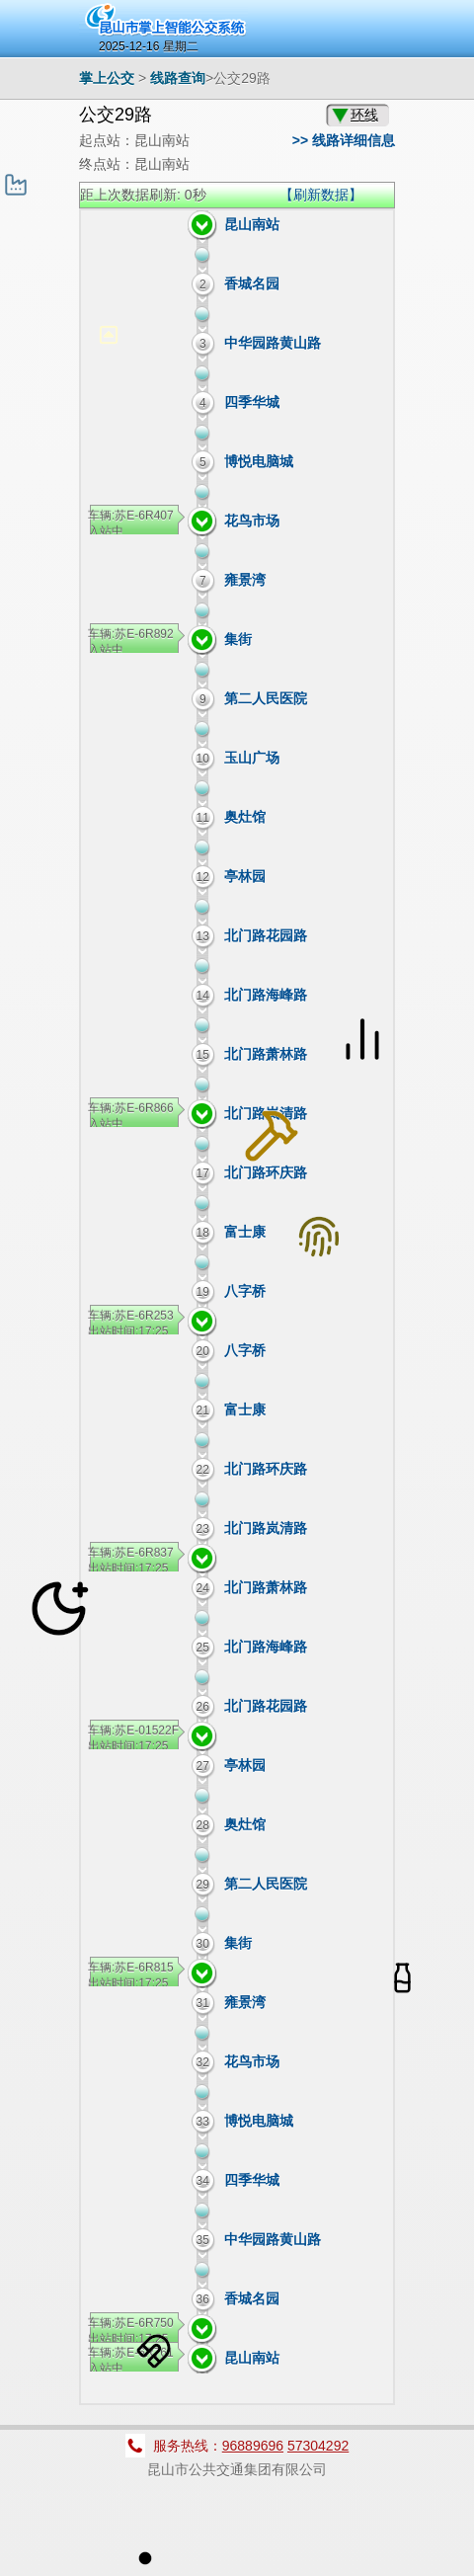 The width and height of the screenshot is (474, 2576). Describe the element at coordinates (272, 1135) in the screenshot. I see `access tools or settings` at that location.